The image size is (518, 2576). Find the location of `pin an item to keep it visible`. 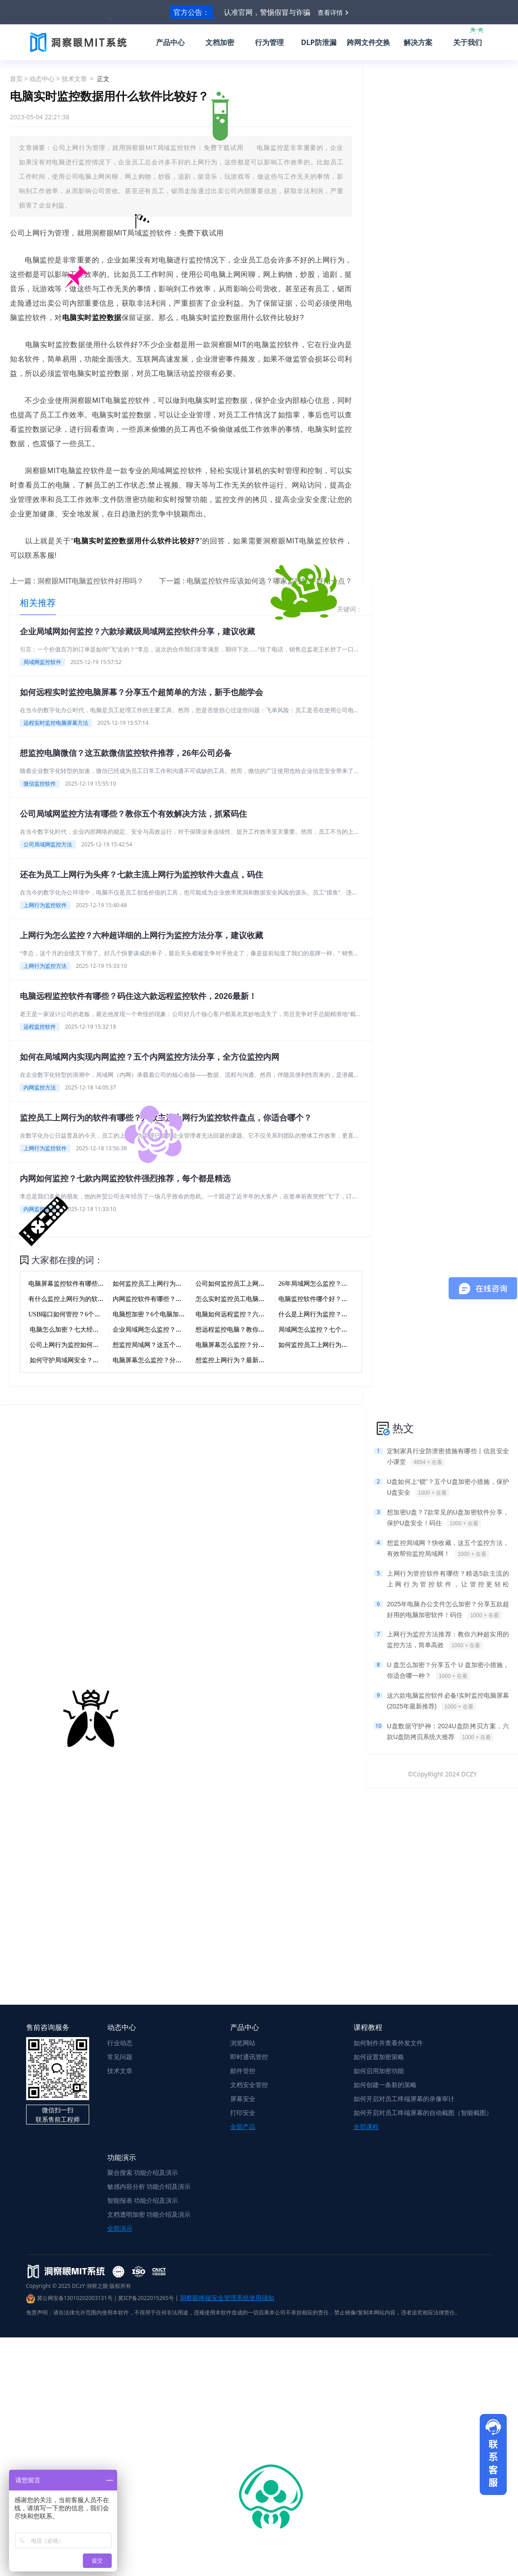

pin an item to keep it visible is located at coordinates (76, 277).